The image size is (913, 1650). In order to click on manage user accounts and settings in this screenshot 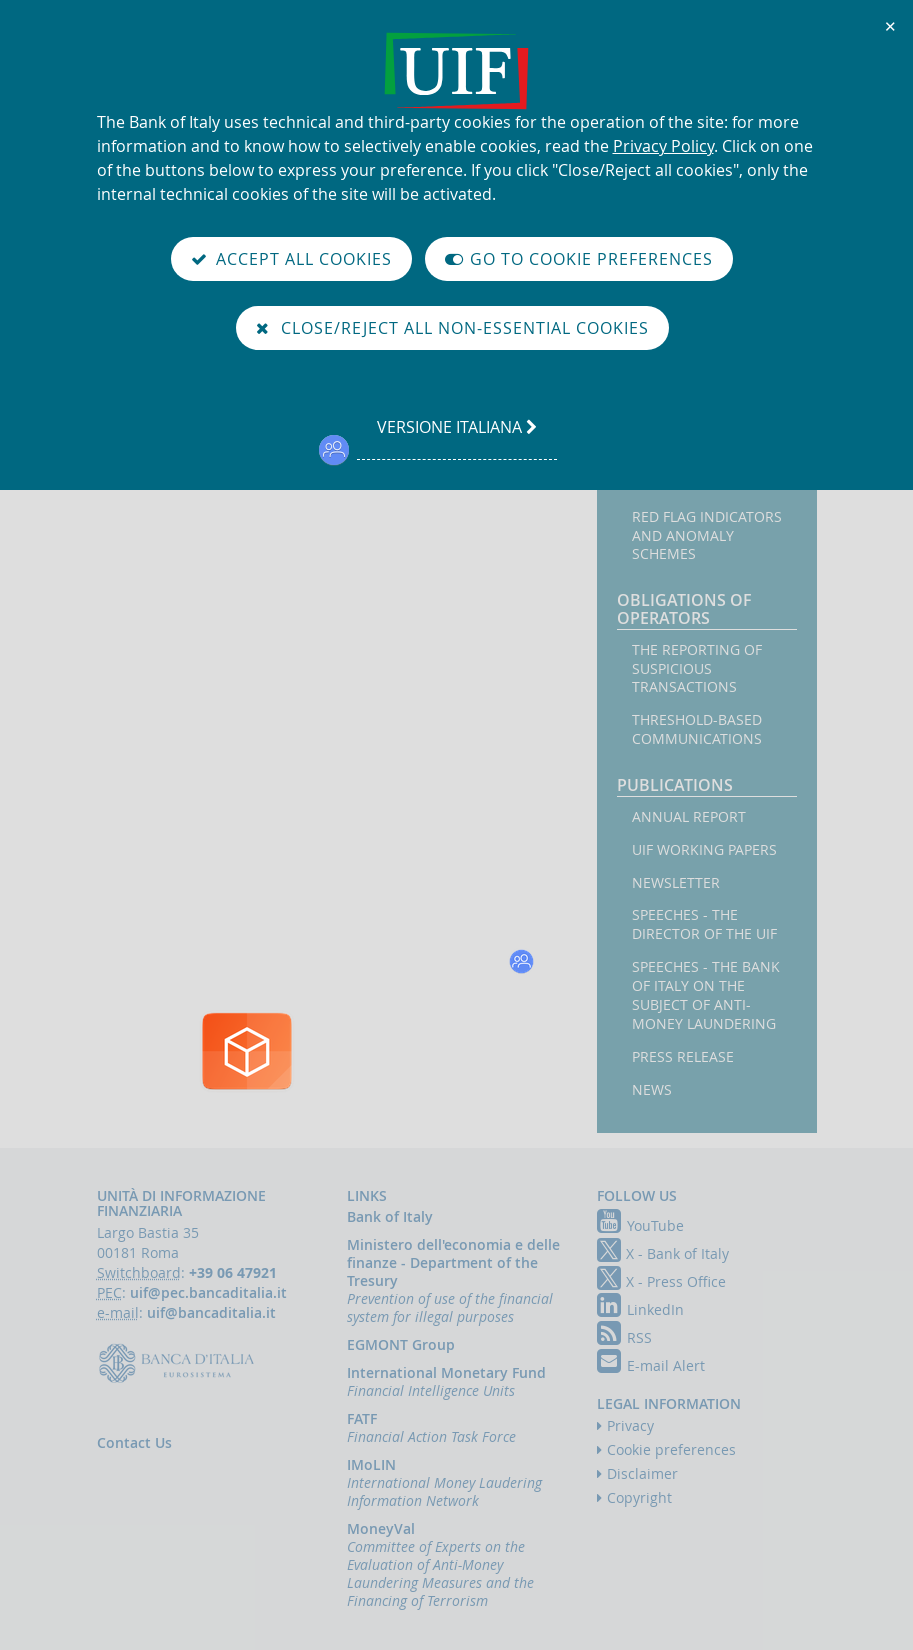, I will do `click(334, 450)`.